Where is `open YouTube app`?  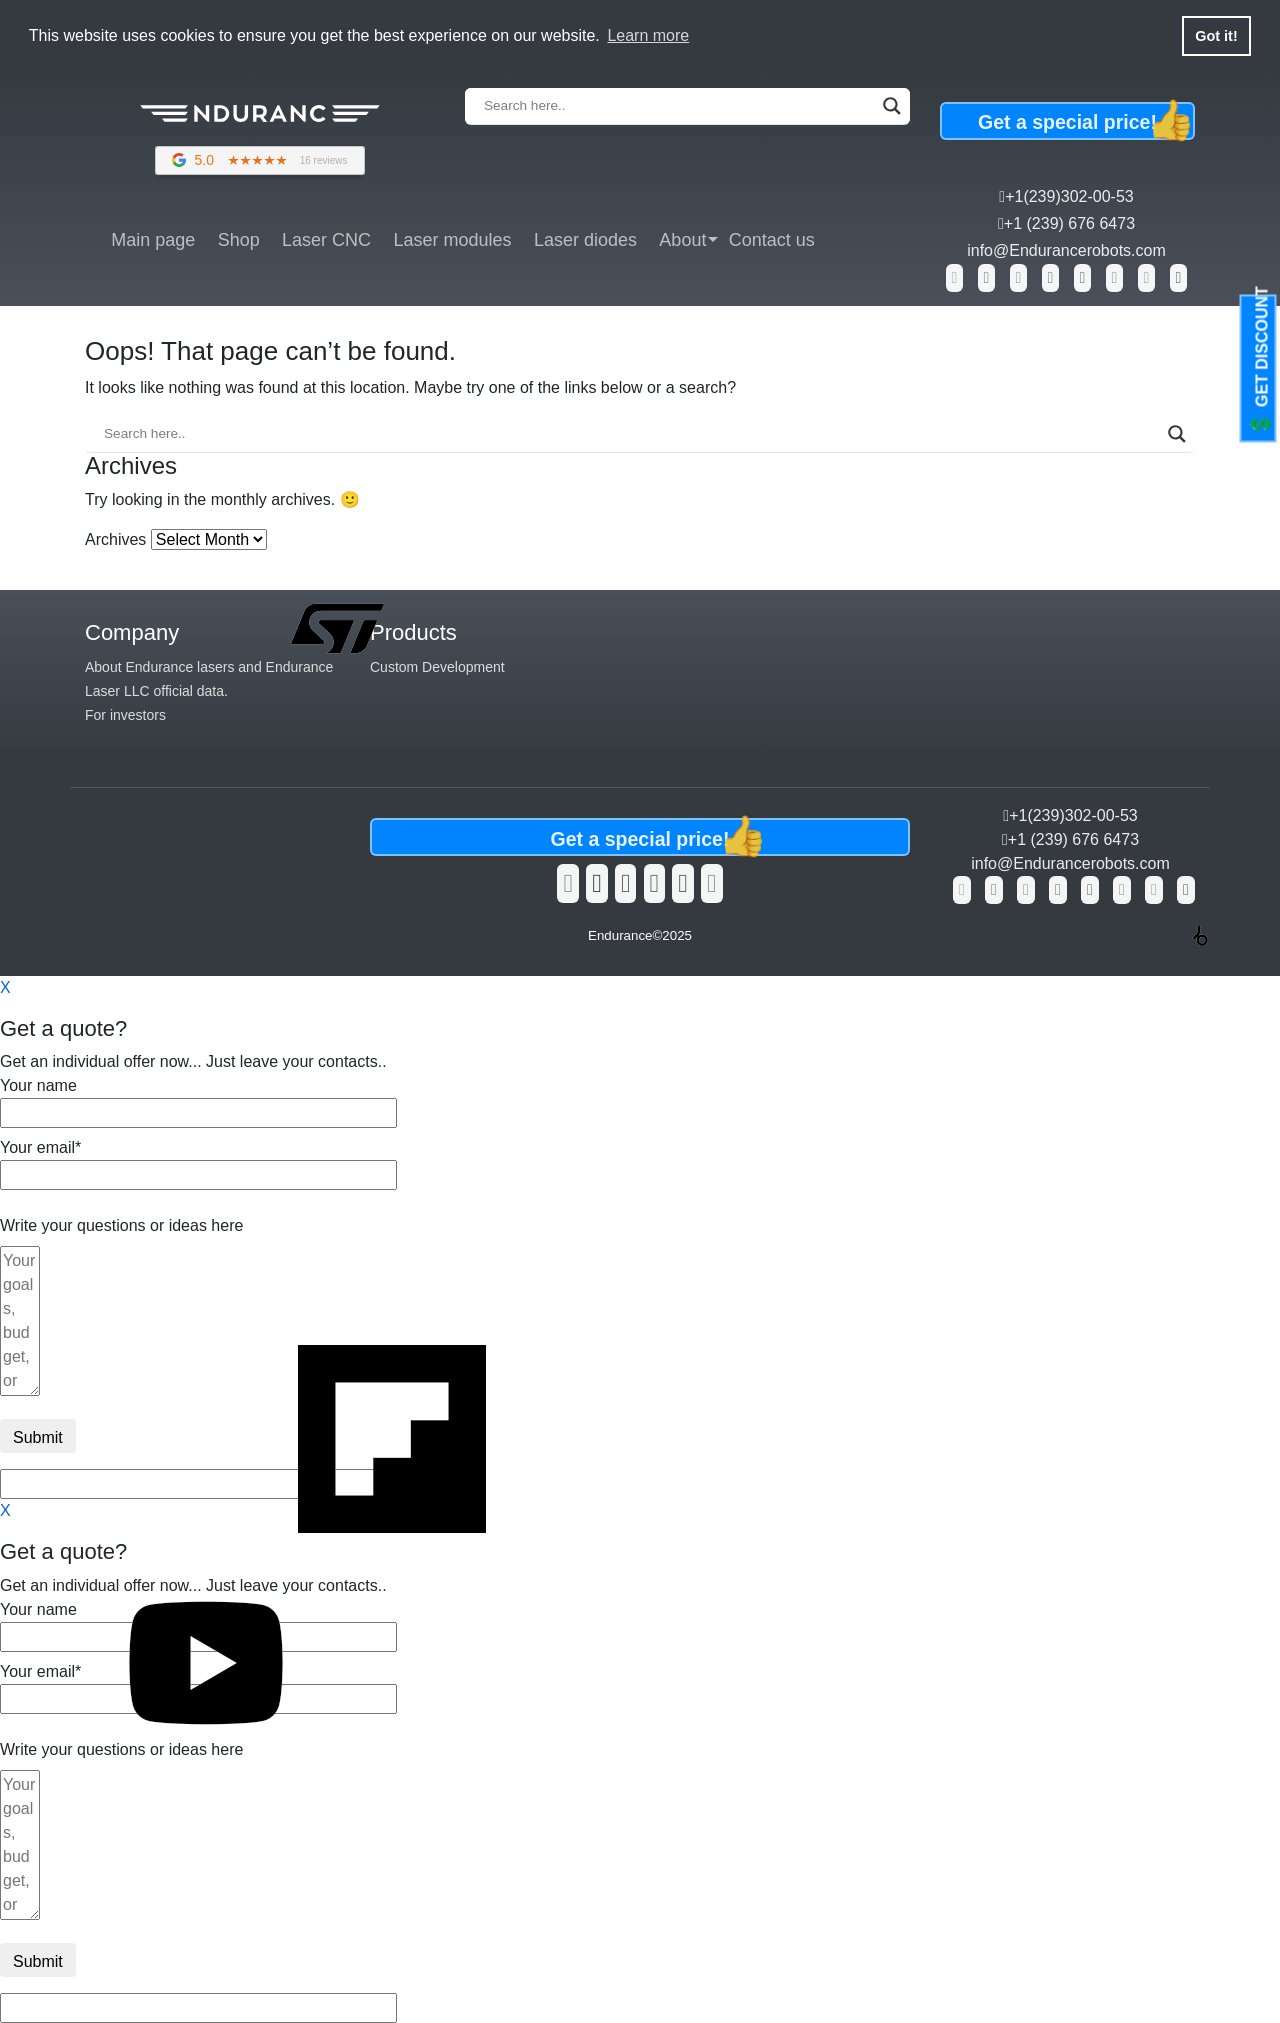
open YouTube app is located at coordinates (206, 1663).